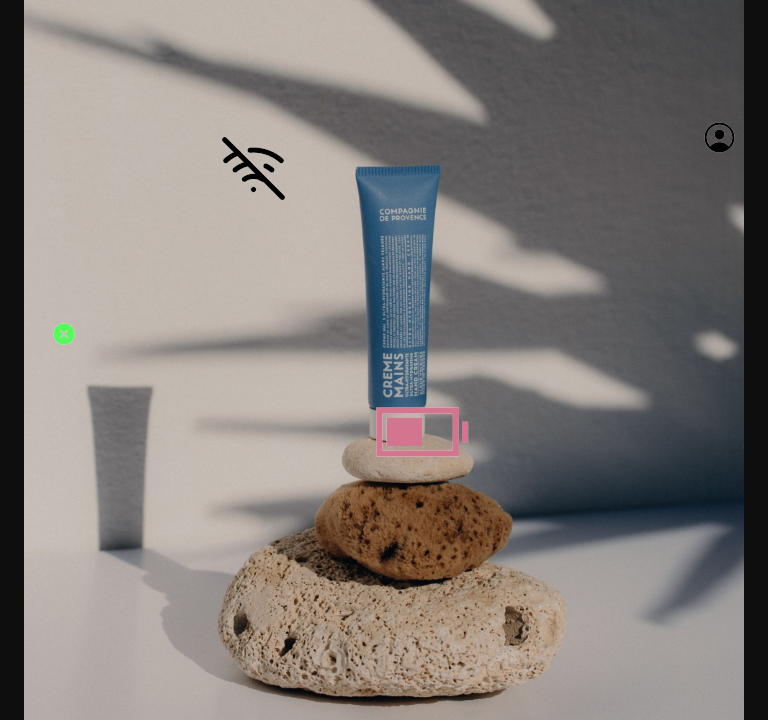  Describe the element at coordinates (719, 137) in the screenshot. I see `access your user profile` at that location.